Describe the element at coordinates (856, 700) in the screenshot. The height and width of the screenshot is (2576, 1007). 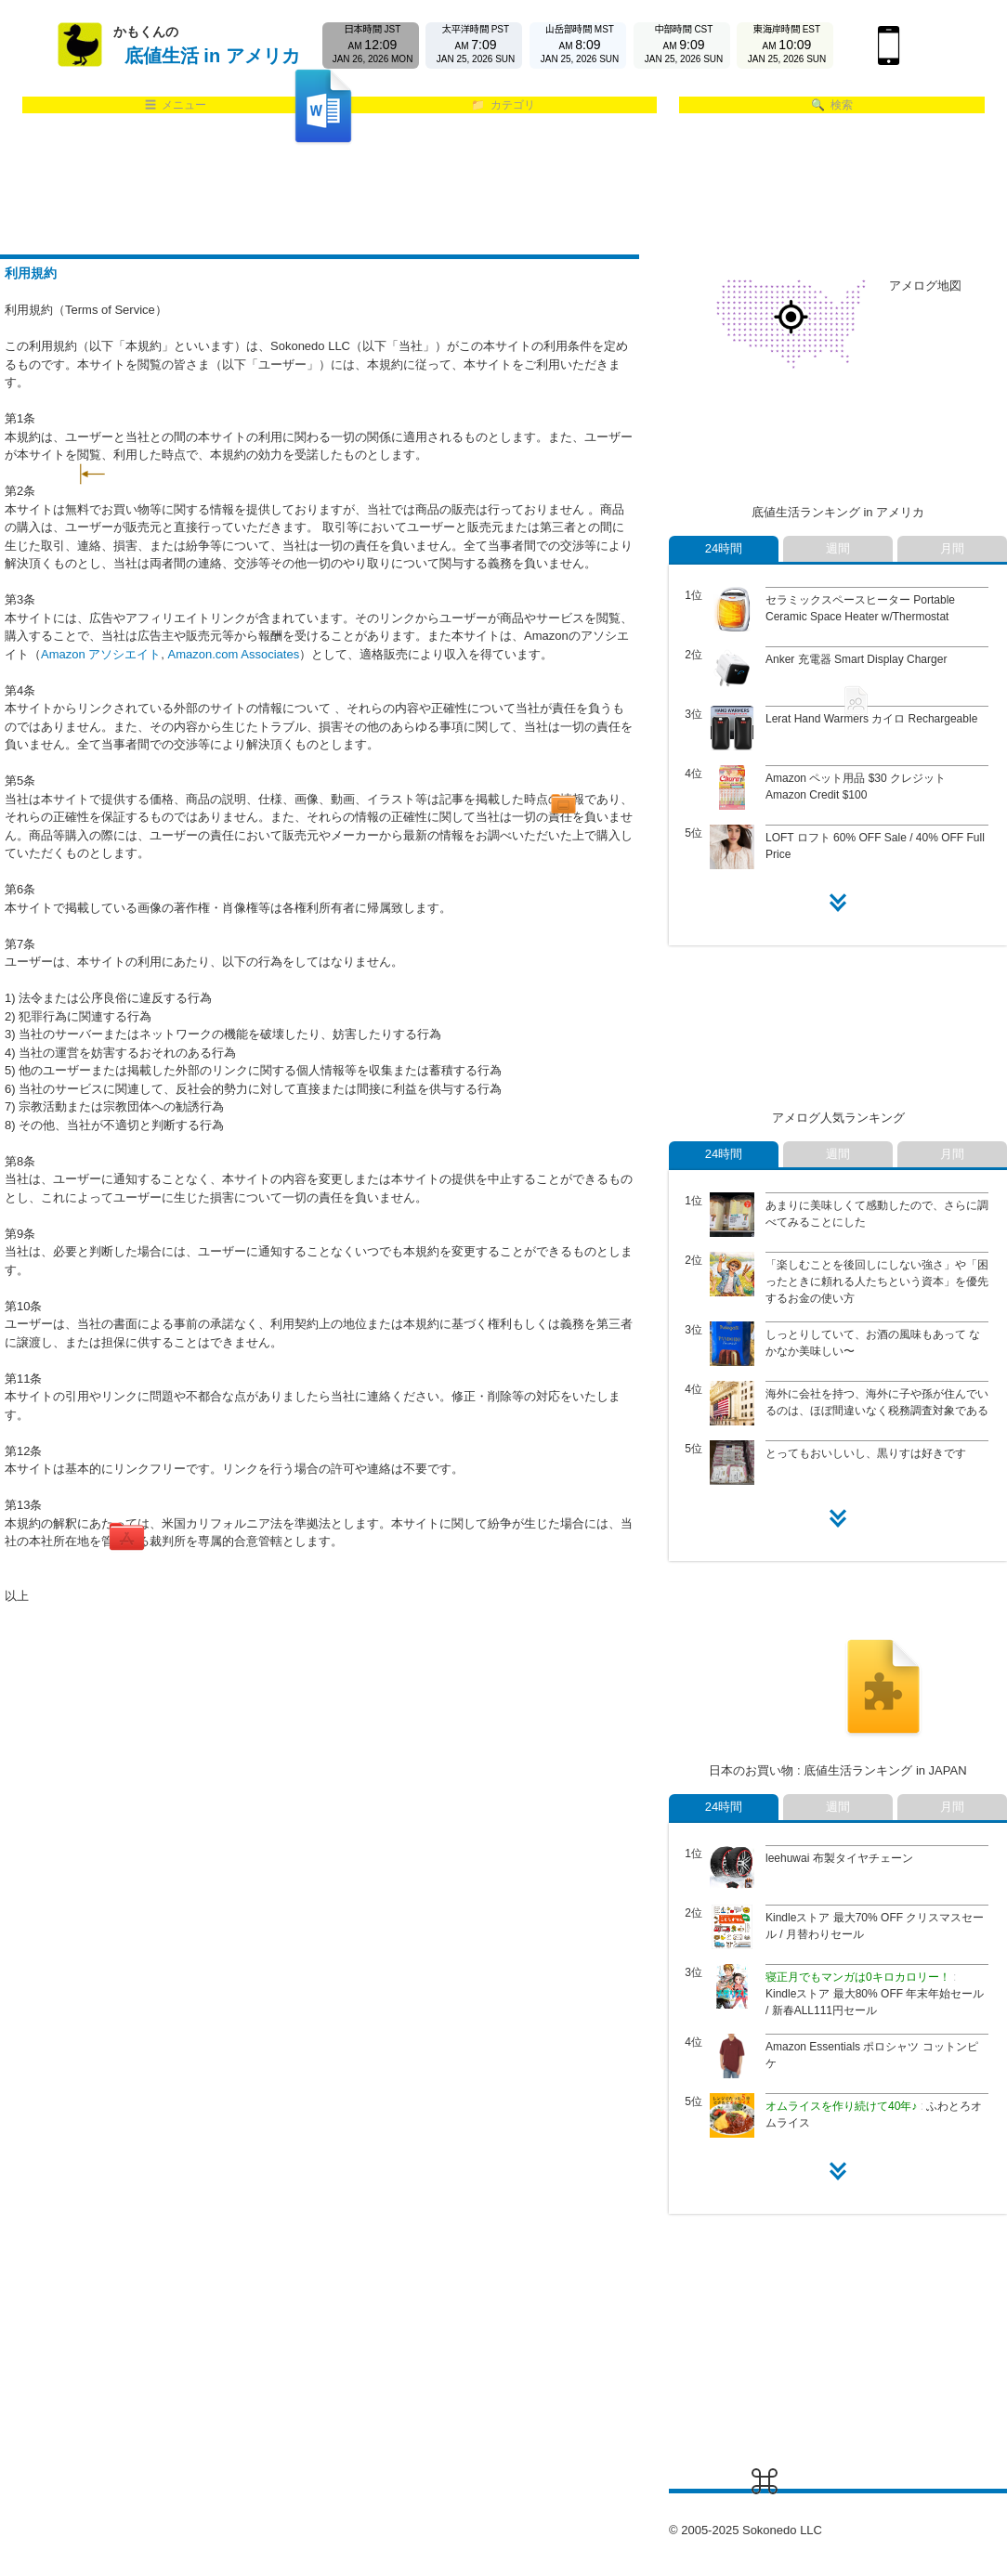
I see `indicates a file containing author or contributor information` at that location.